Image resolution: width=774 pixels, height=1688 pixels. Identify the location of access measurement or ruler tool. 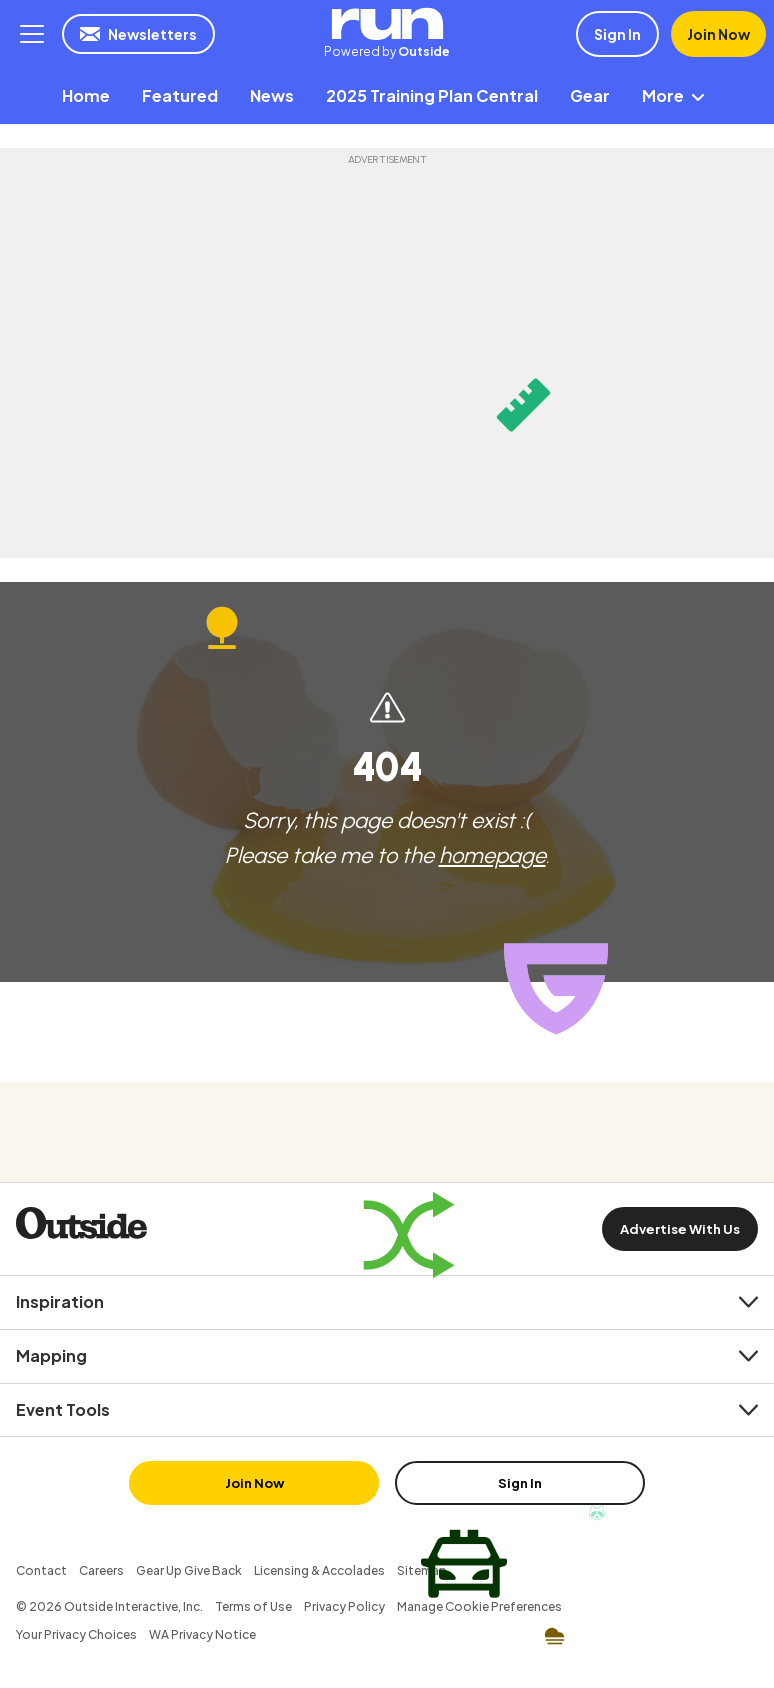
(523, 403).